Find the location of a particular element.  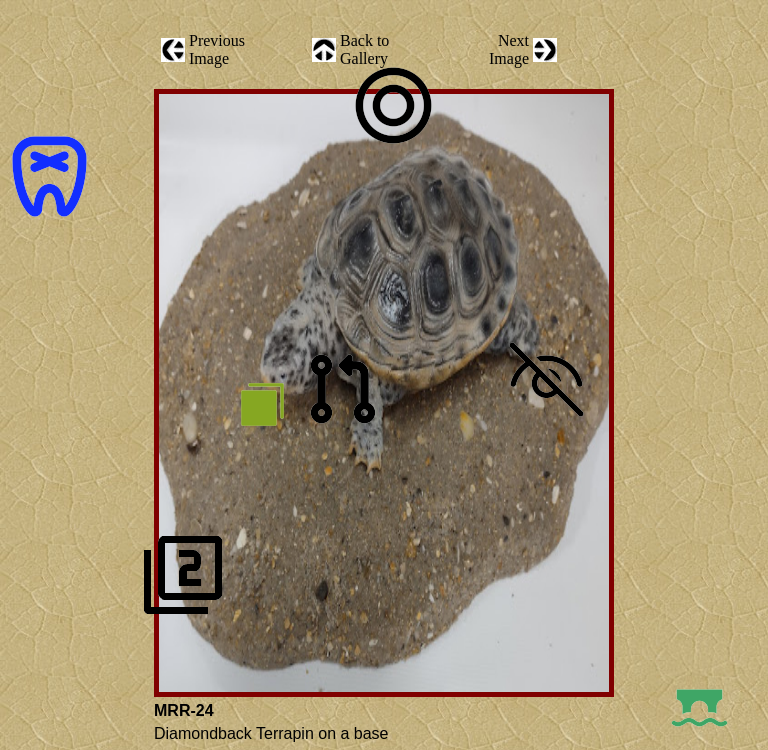

copy to clipboard is located at coordinates (262, 404).